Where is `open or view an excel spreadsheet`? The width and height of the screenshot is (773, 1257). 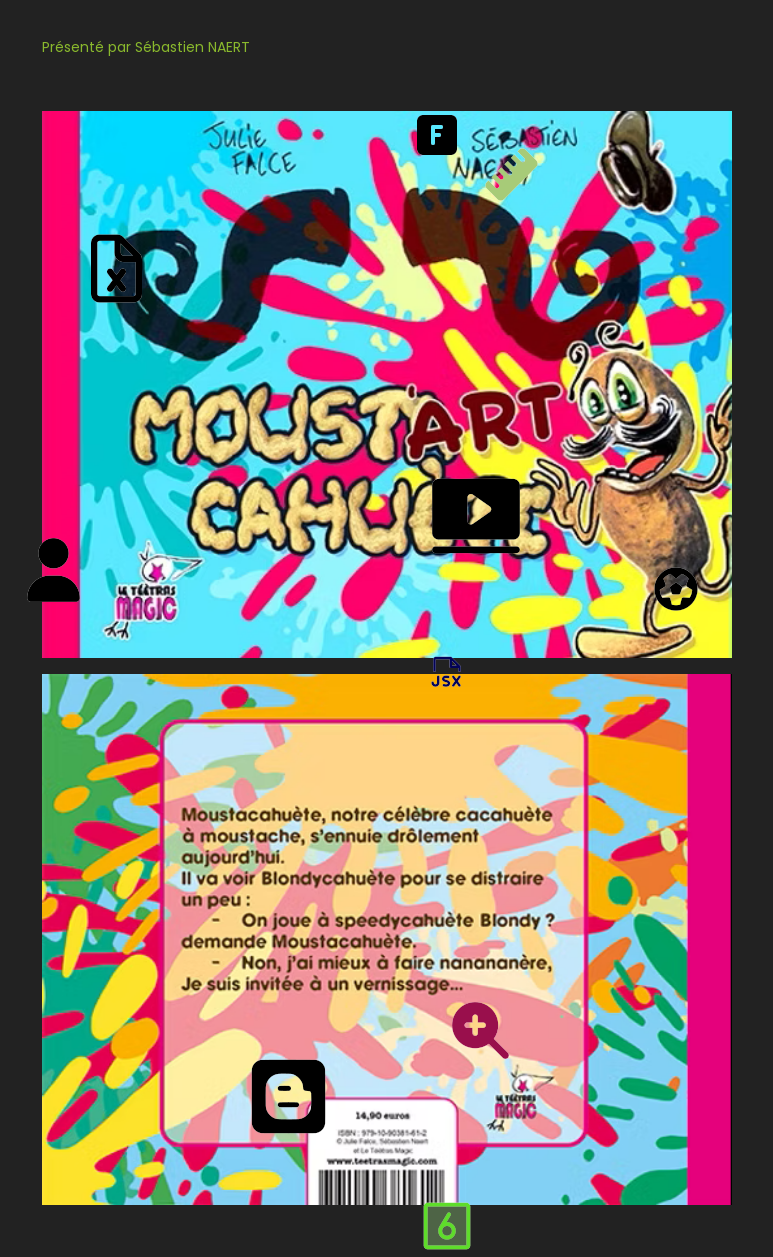
open or view an excel spreadsheet is located at coordinates (116, 268).